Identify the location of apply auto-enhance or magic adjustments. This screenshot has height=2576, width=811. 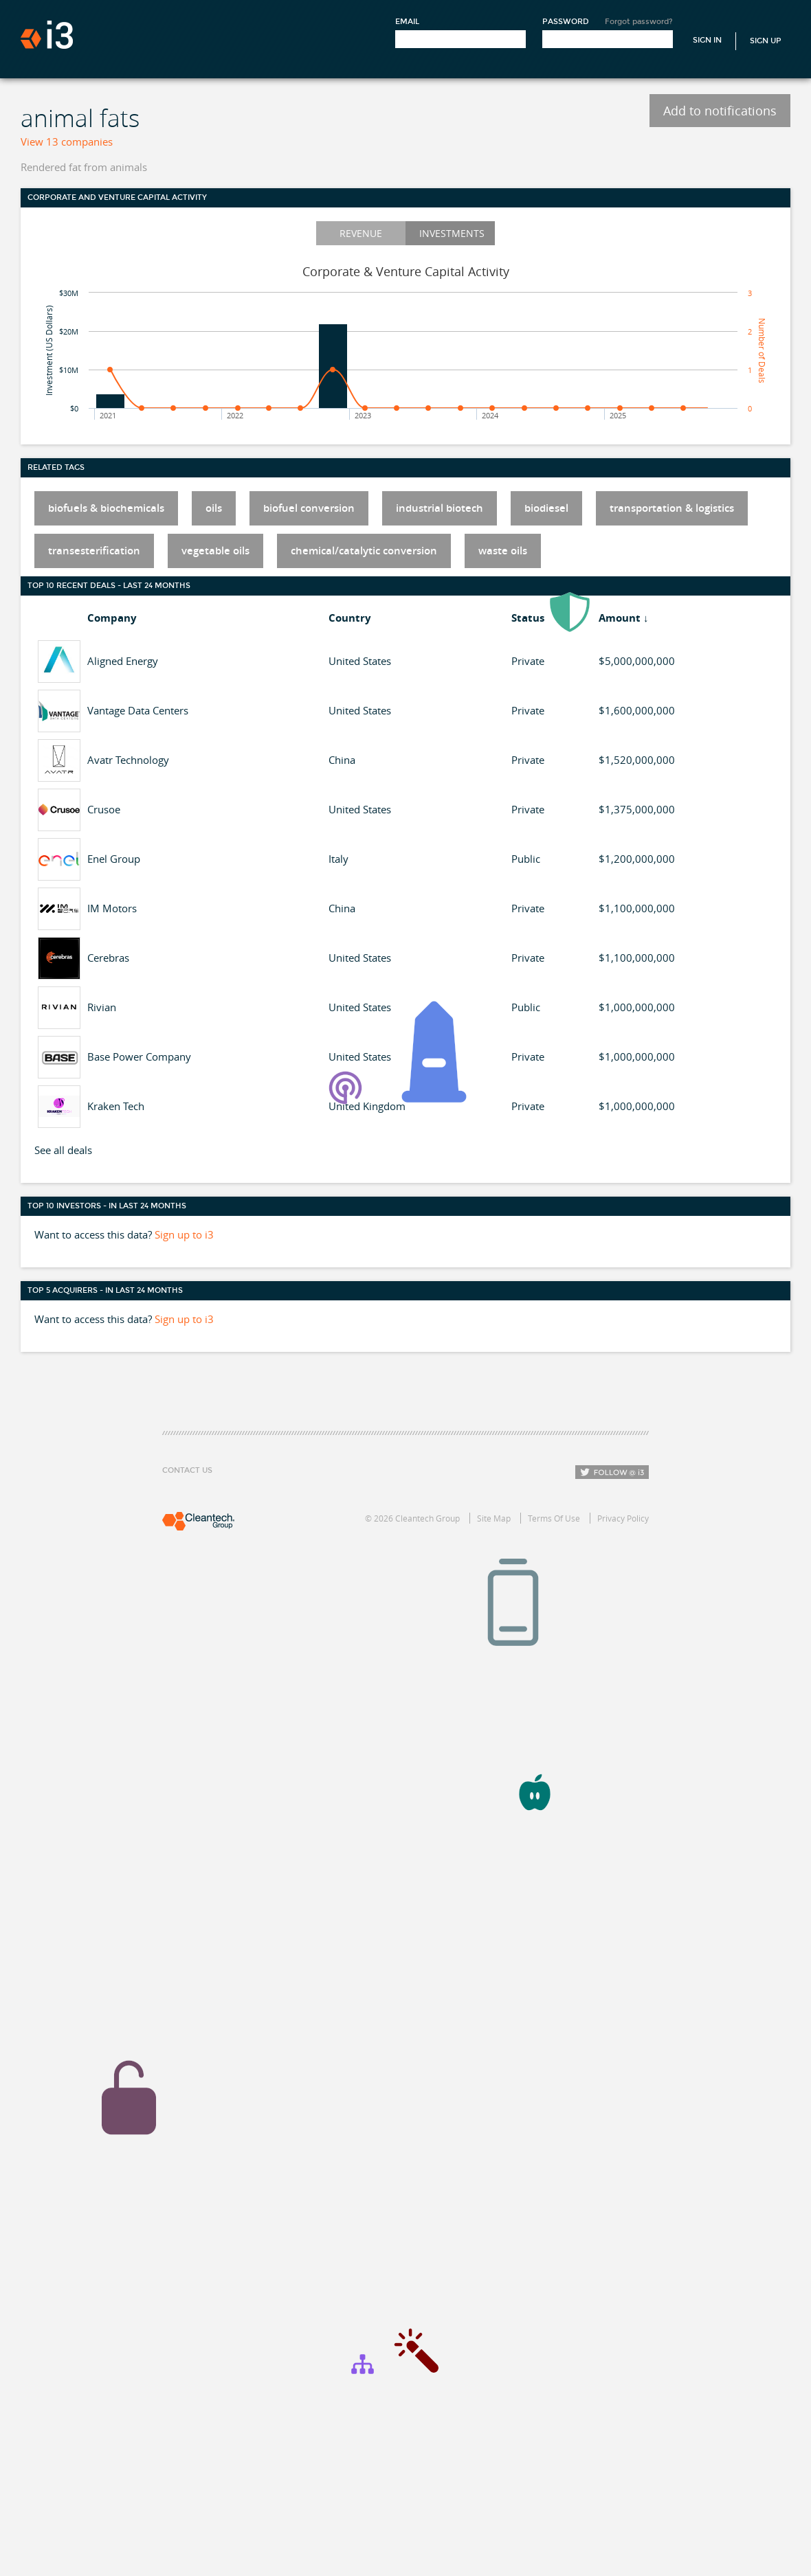
(416, 2351).